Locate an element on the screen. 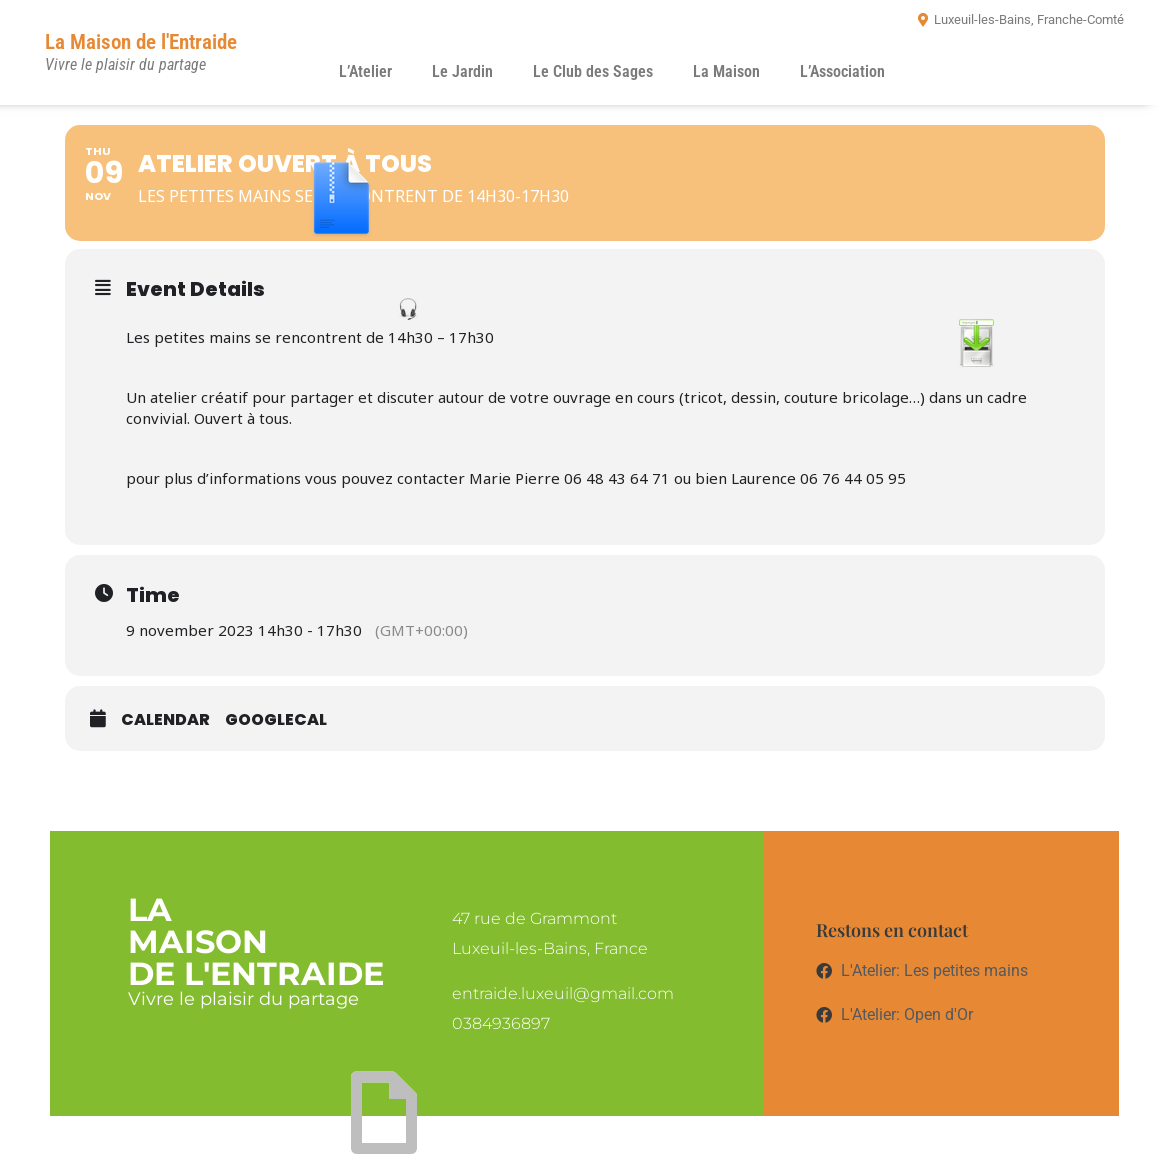 Image resolution: width=1169 pixels, height=1166 pixels. audio headset device connected is located at coordinates (408, 309).